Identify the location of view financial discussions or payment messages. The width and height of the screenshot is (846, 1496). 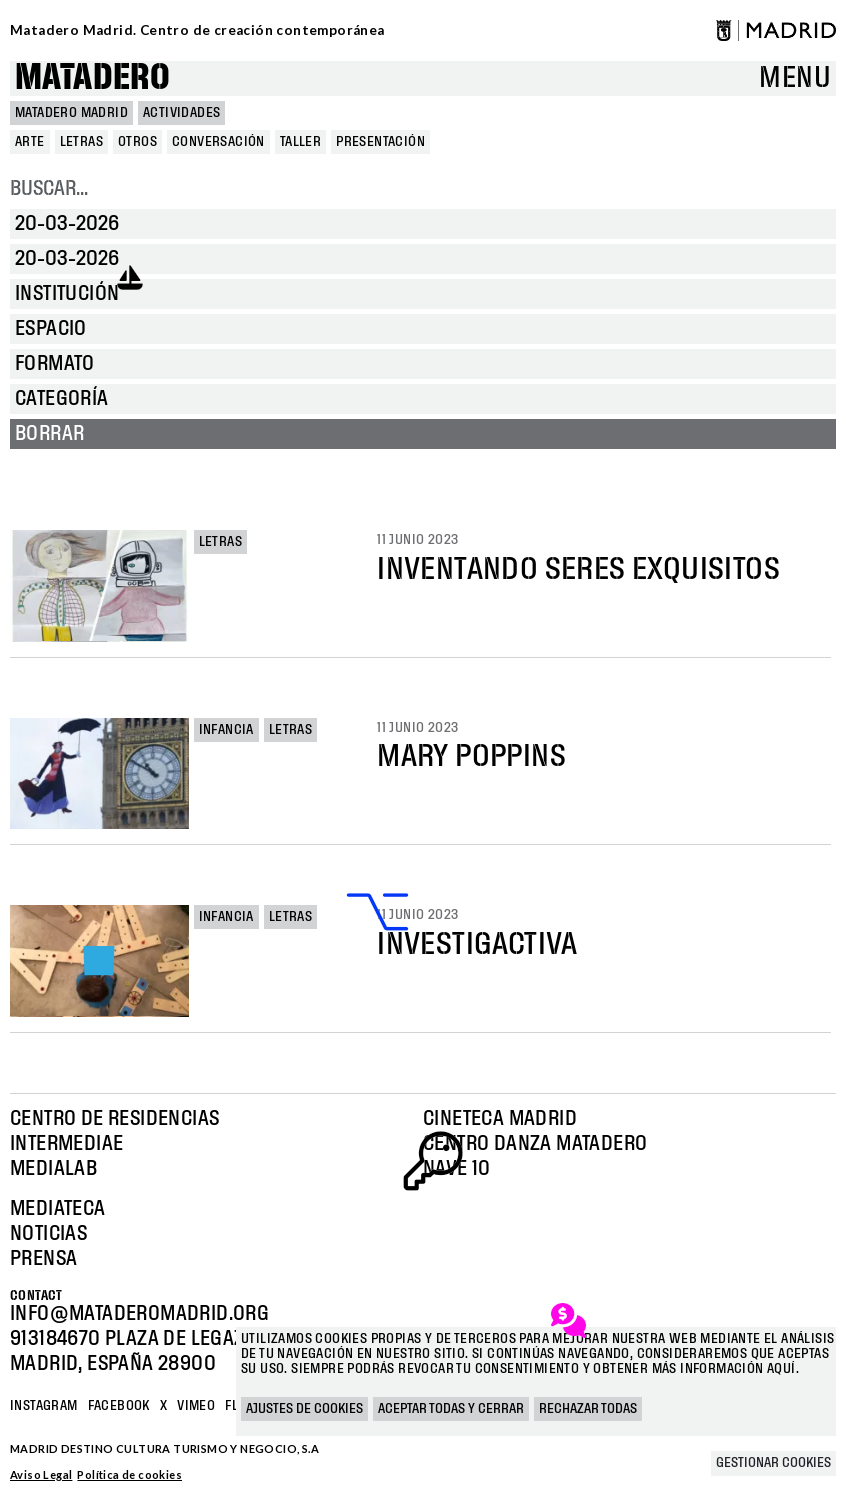
(568, 1320).